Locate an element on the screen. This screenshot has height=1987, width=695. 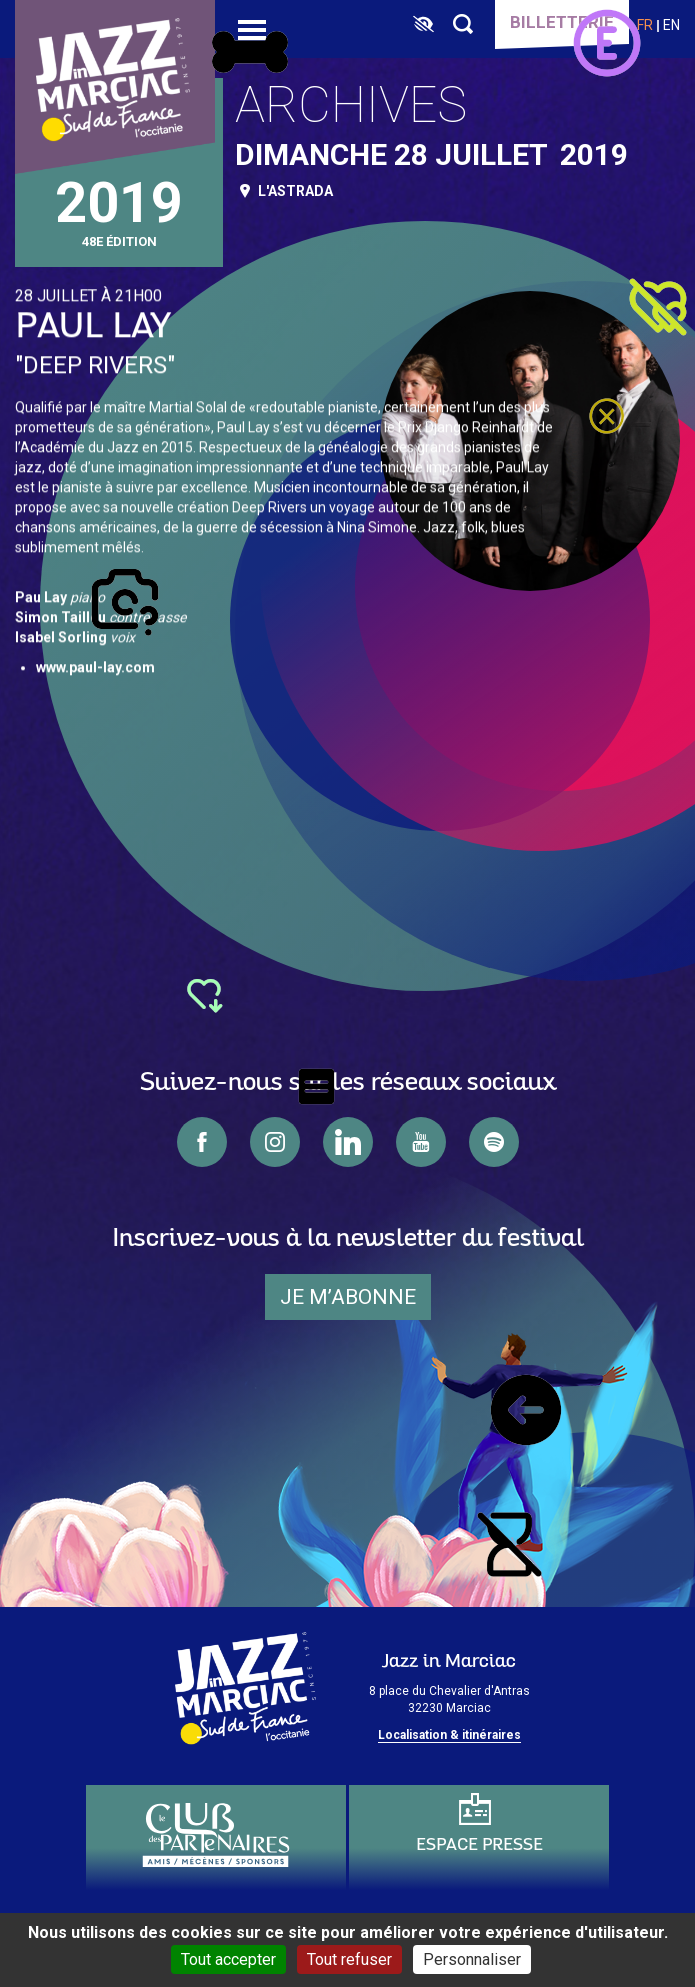
camera help or troubleshooting is located at coordinates (125, 599).